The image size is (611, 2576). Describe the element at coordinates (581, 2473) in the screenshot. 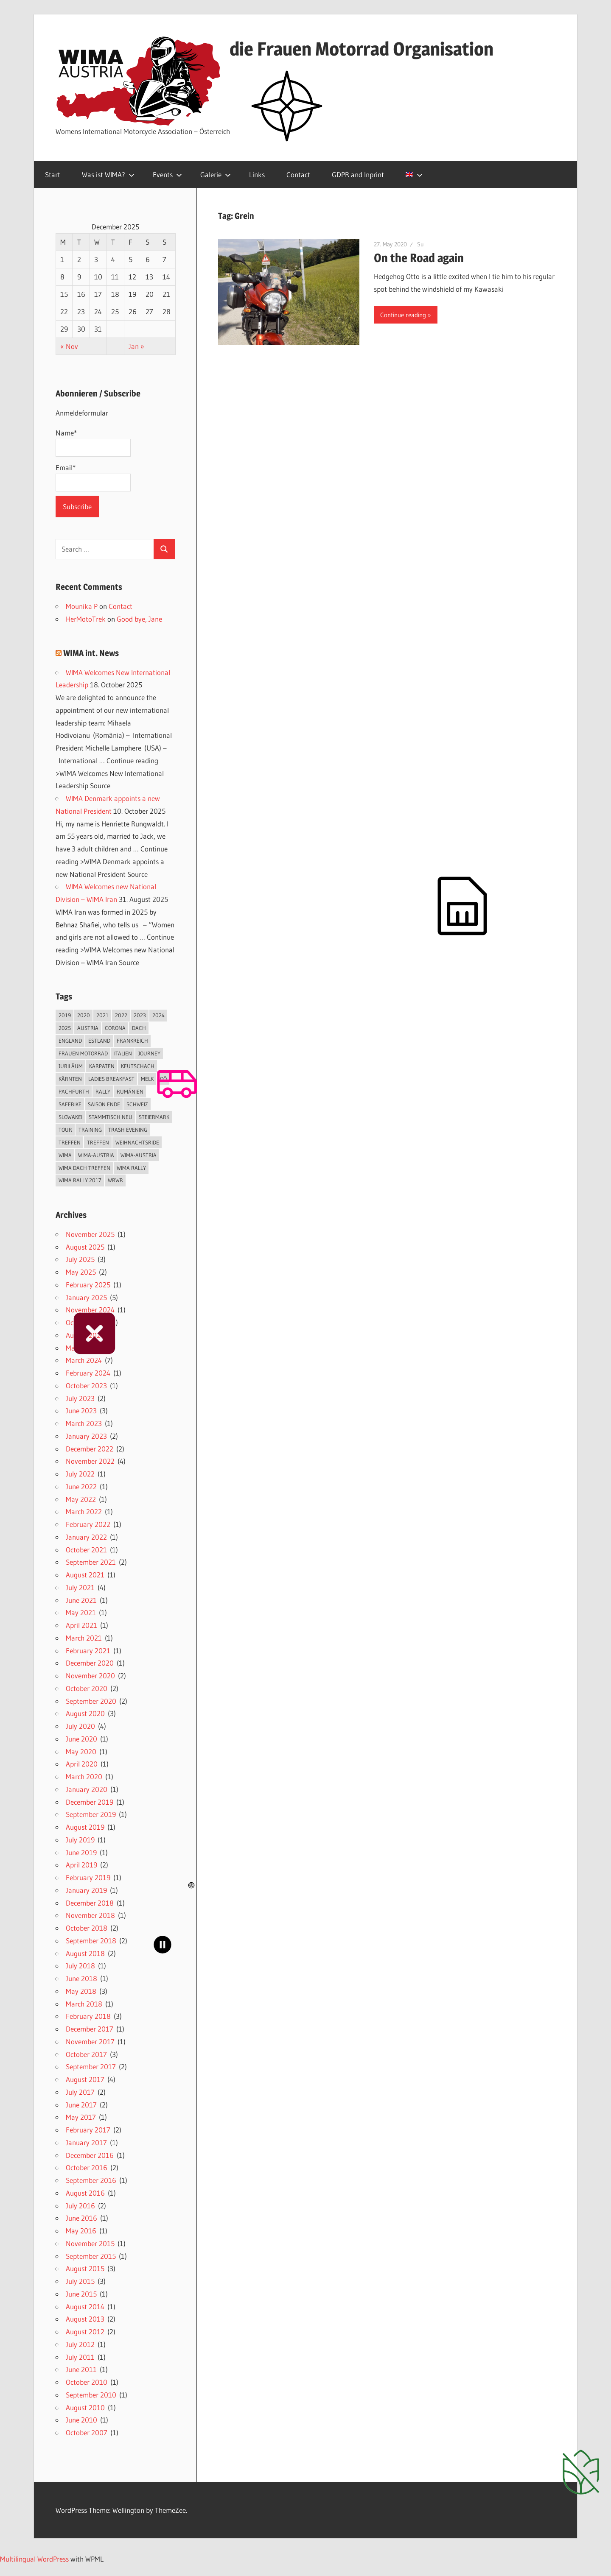

I see `indicates gluten-free or grain-free option` at that location.